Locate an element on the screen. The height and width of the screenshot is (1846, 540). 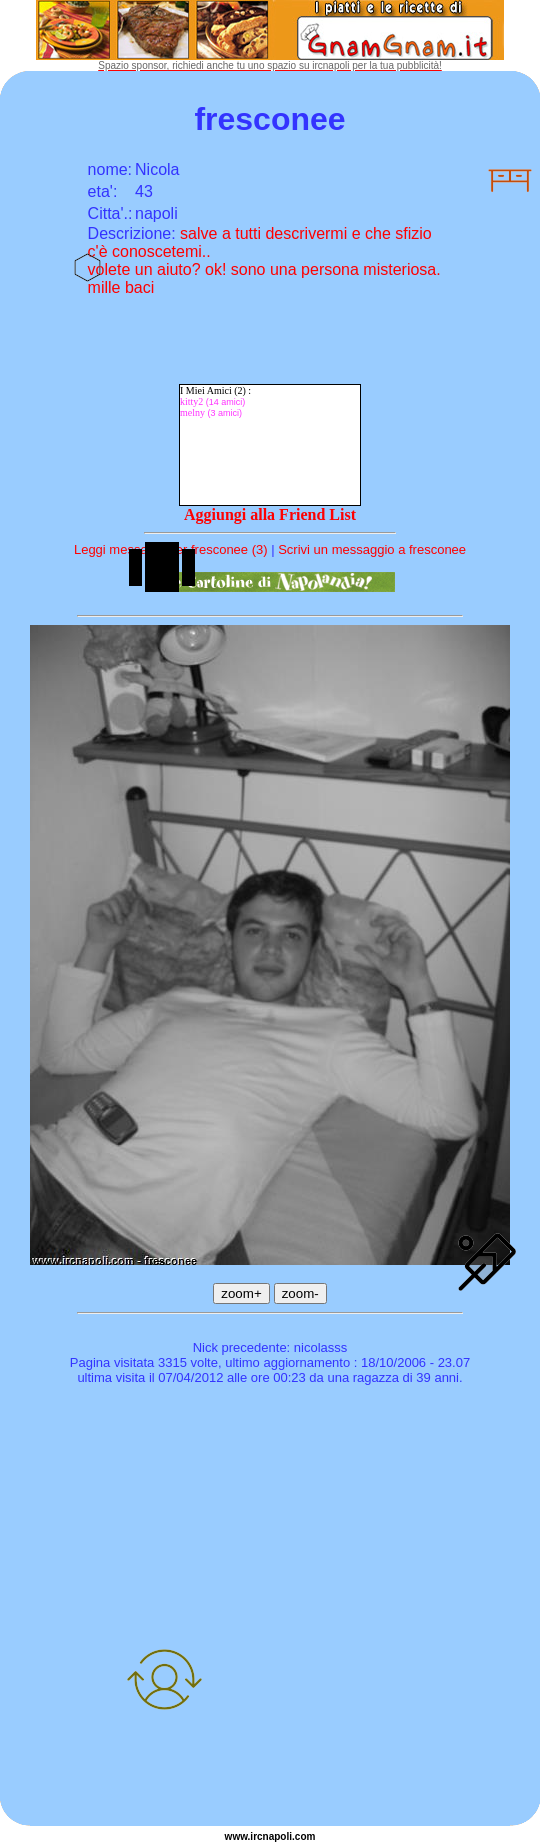
access cricket sports content or scores is located at coordinates (484, 1261).